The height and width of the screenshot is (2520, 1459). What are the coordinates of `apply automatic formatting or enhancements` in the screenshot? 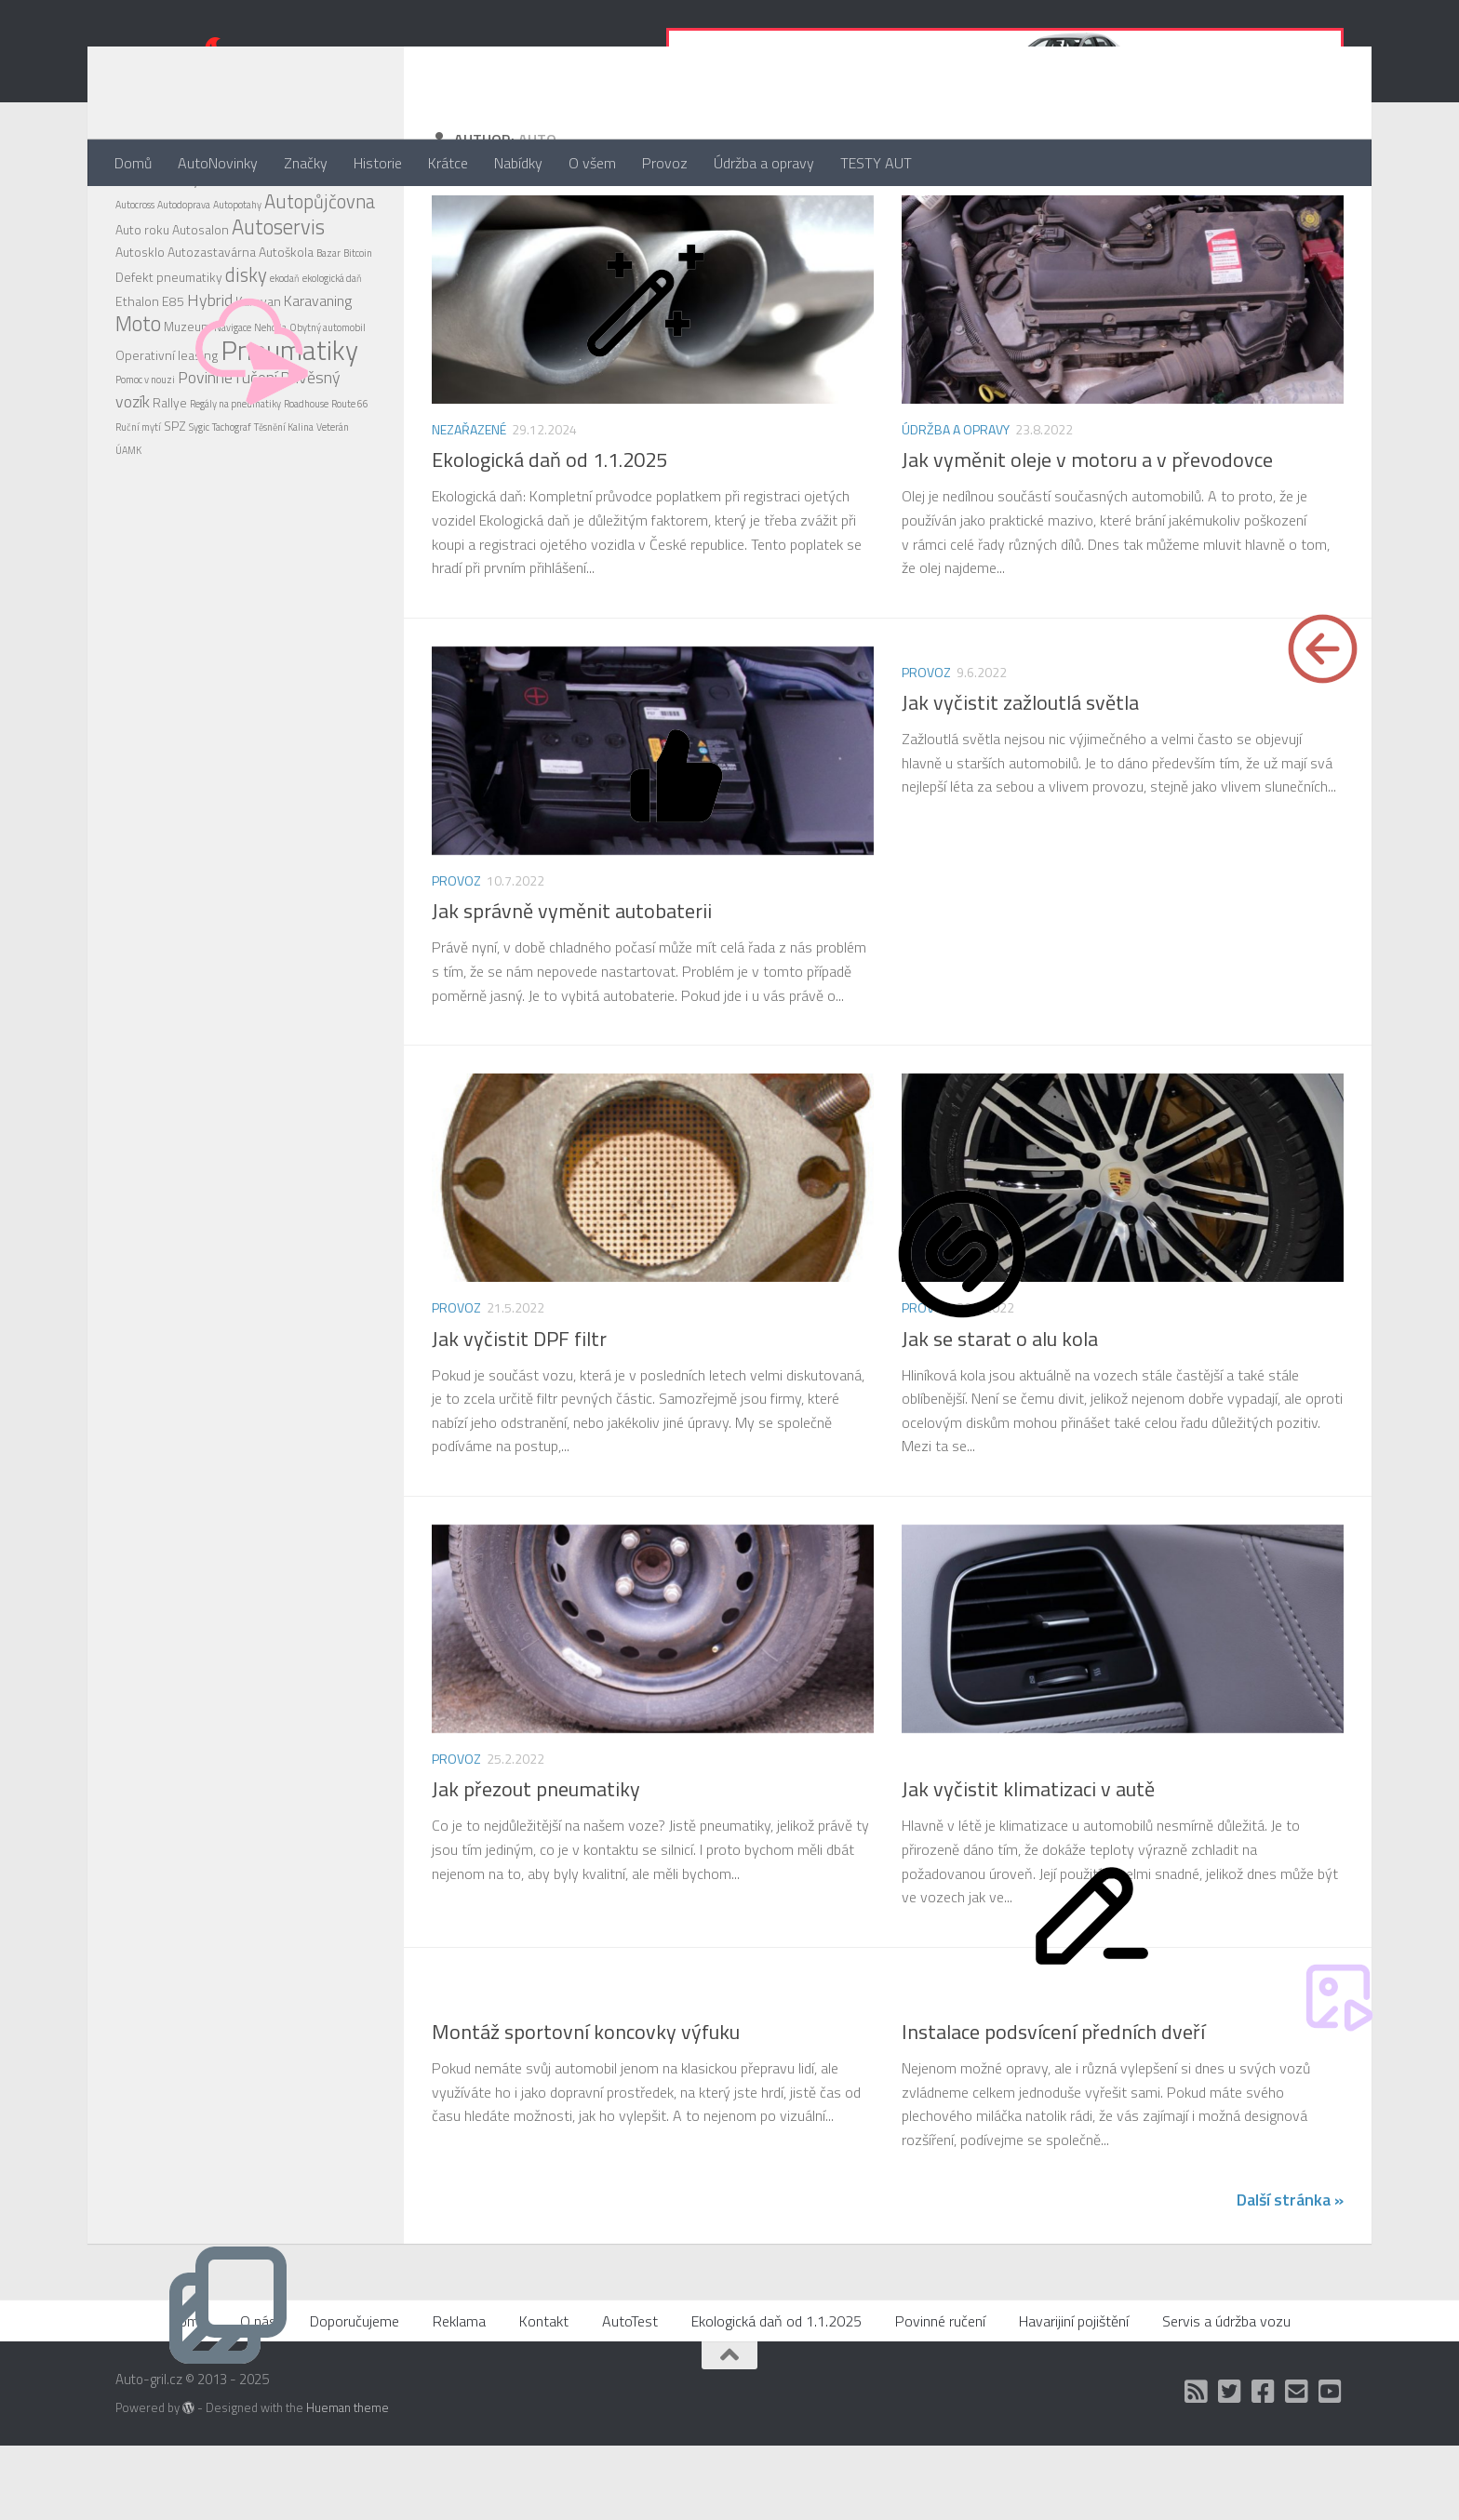 It's located at (645, 302).